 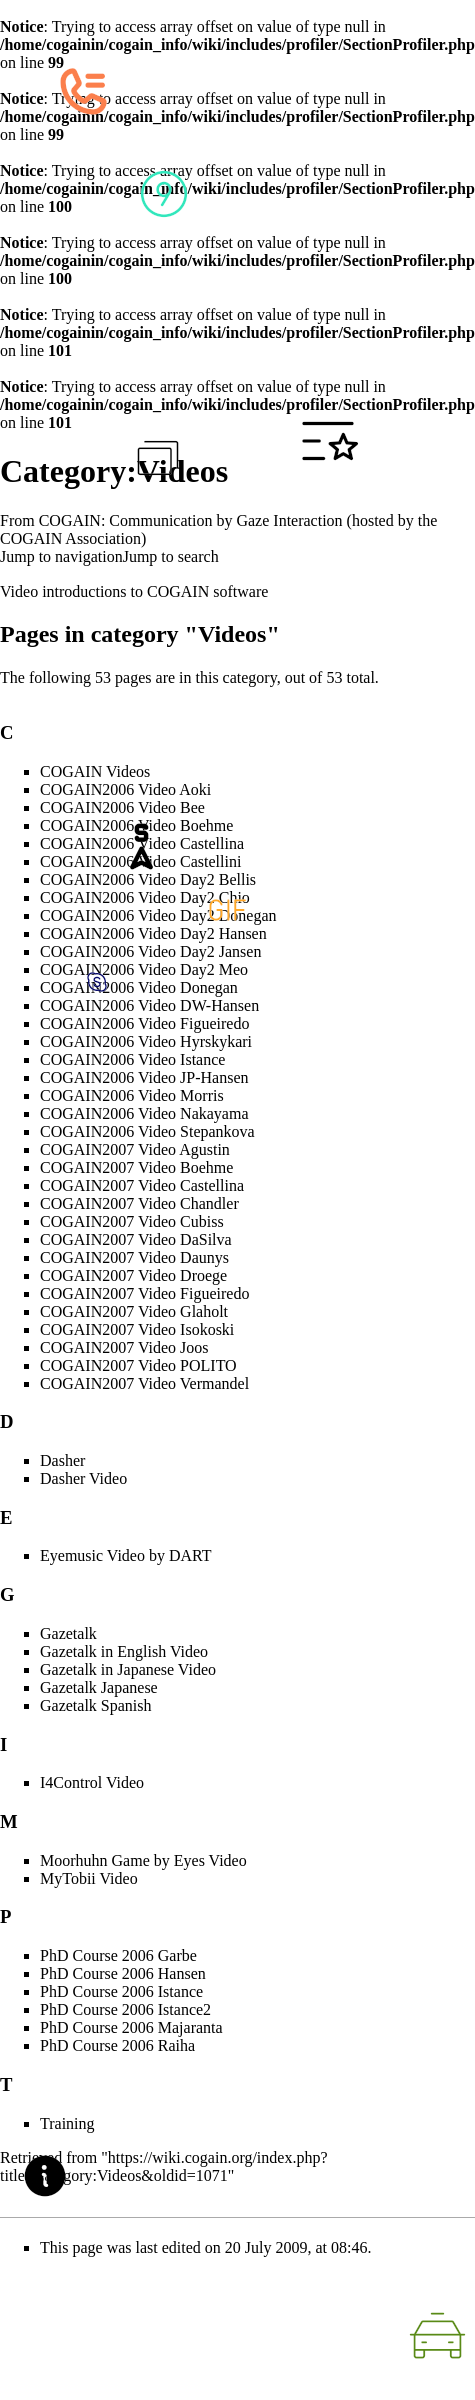 I want to click on indicates nine items or notifications, so click(x=164, y=194).